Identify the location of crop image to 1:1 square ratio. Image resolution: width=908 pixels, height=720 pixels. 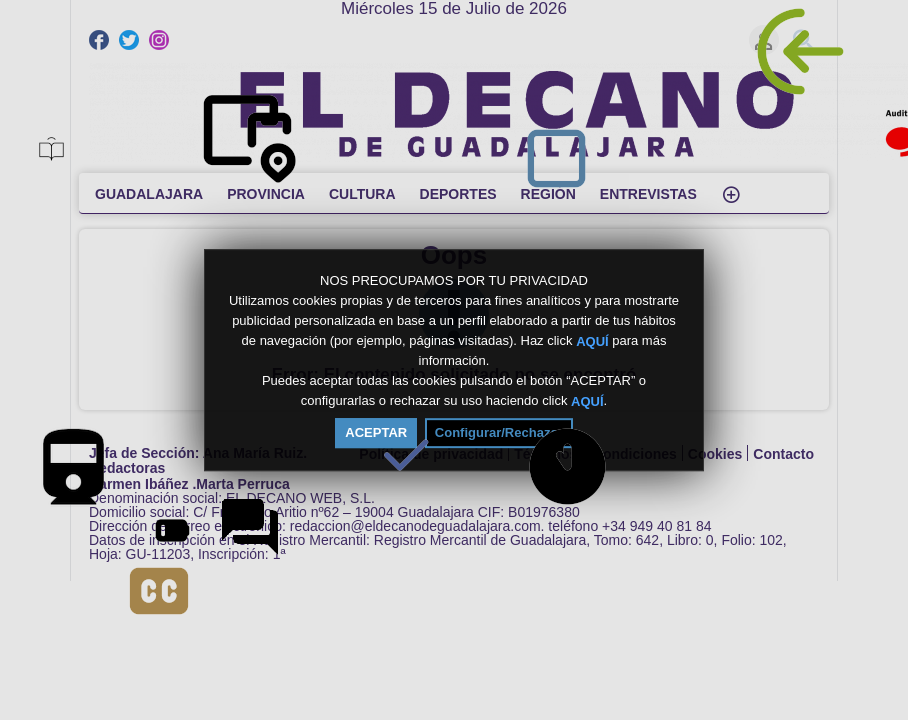
(556, 158).